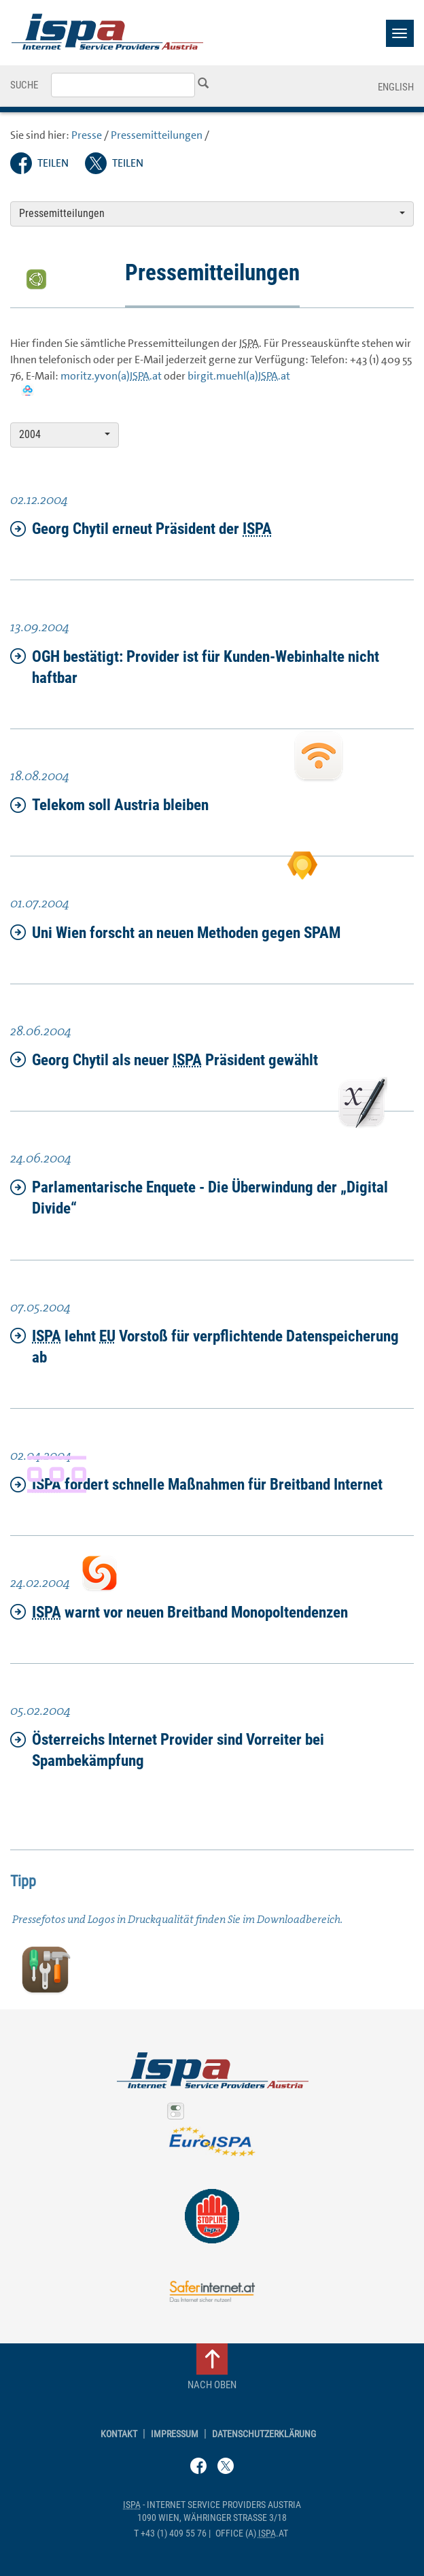 This screenshot has height=2576, width=424. I want to click on launch ubuntu mate application, so click(36, 279).